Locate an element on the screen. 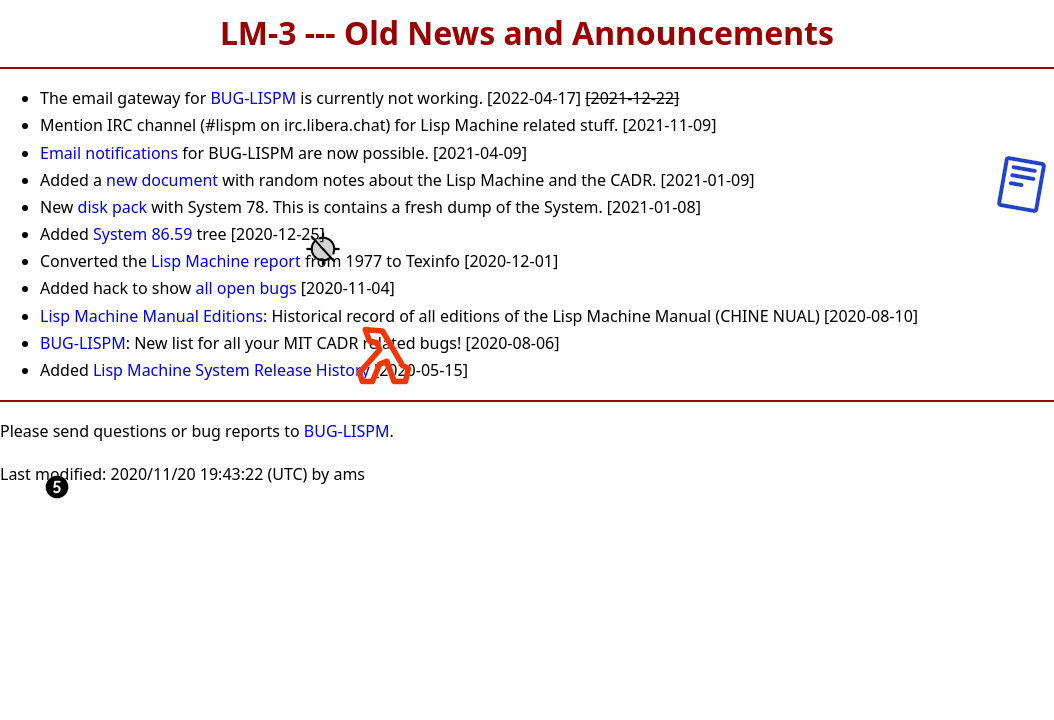 The width and height of the screenshot is (1054, 720). location services disabled is located at coordinates (323, 249).